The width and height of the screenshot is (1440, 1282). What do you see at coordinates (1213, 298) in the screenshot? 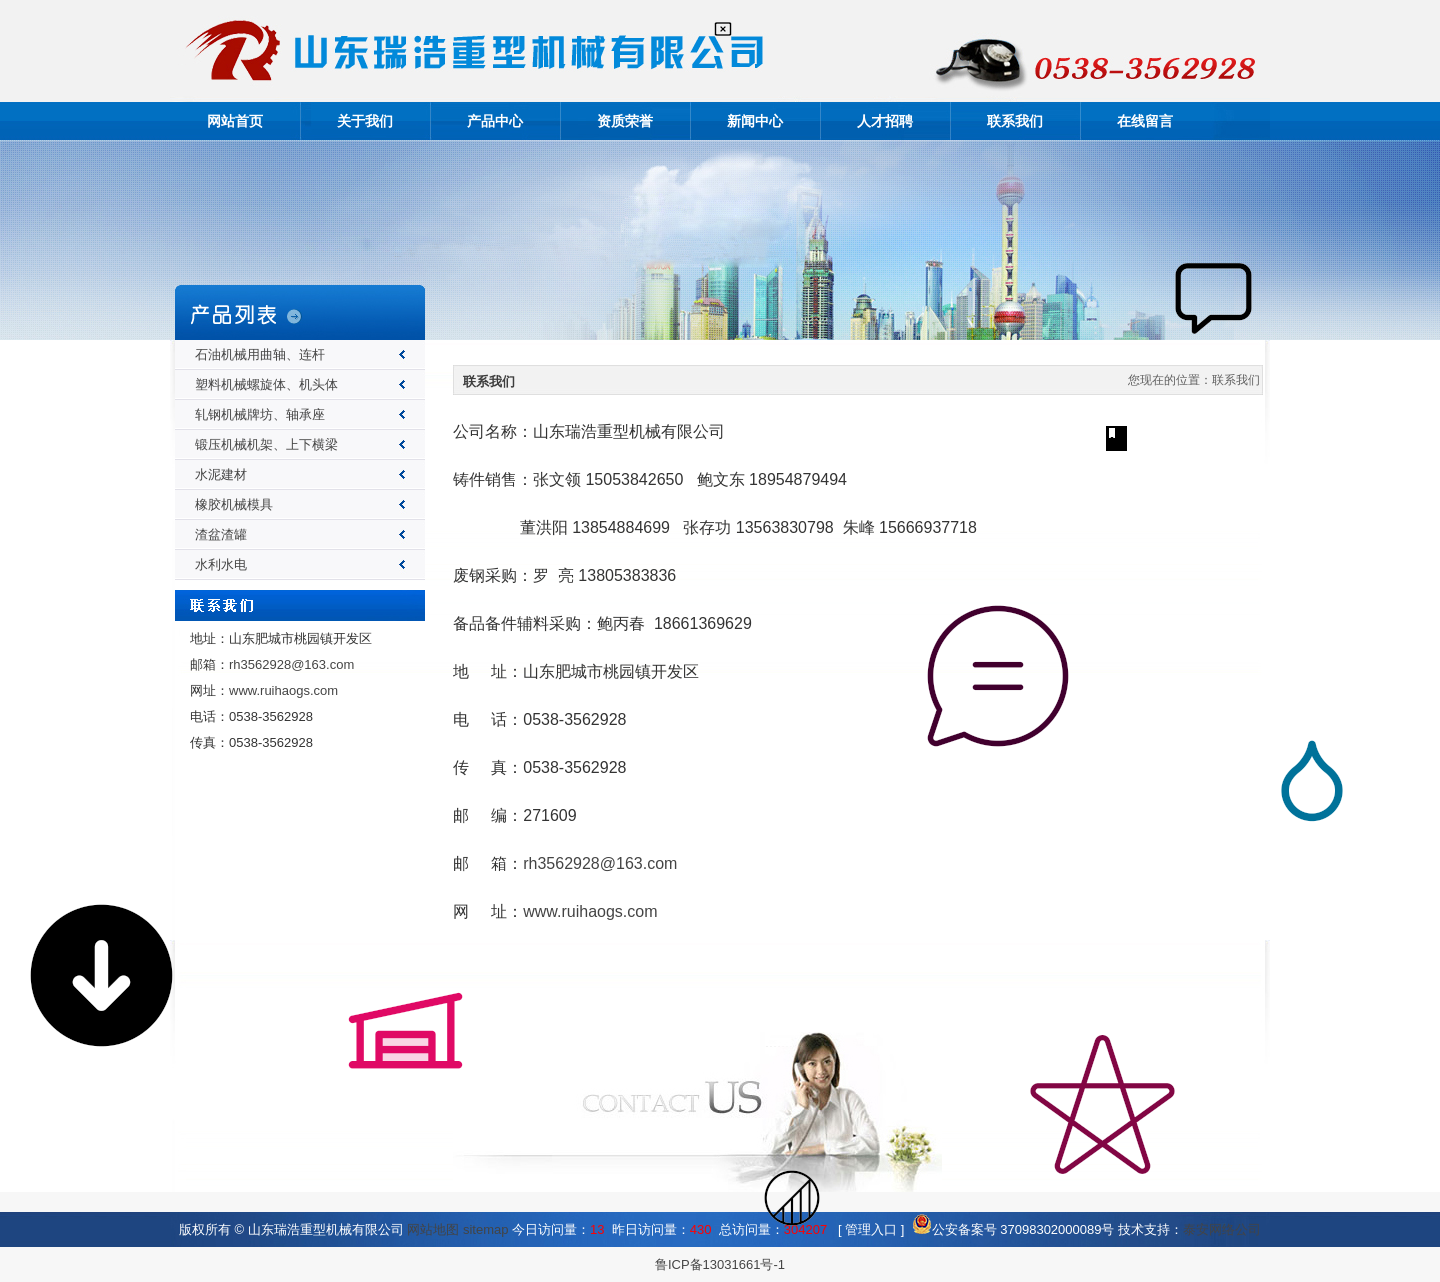
I see `open chat or messaging` at bounding box center [1213, 298].